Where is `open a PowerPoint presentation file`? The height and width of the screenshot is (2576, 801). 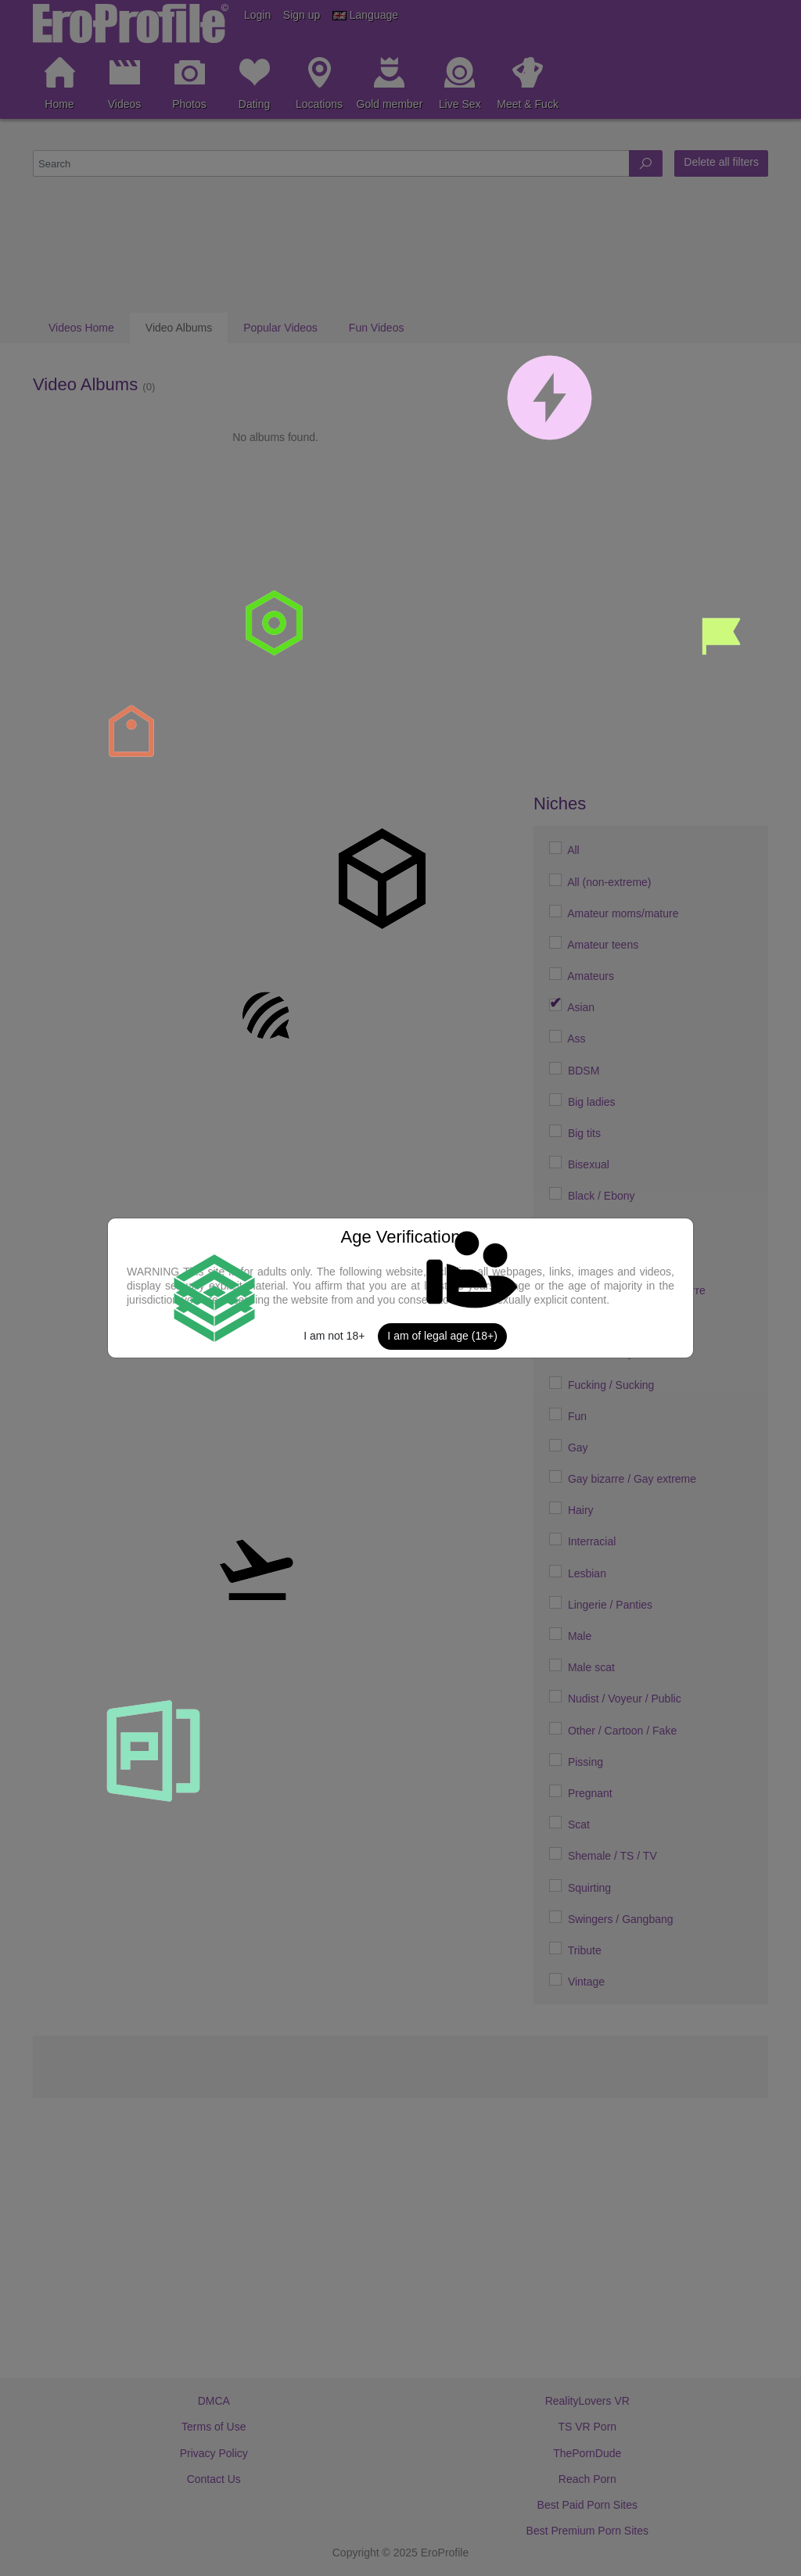
open a PowerPoint presentation file is located at coordinates (153, 1751).